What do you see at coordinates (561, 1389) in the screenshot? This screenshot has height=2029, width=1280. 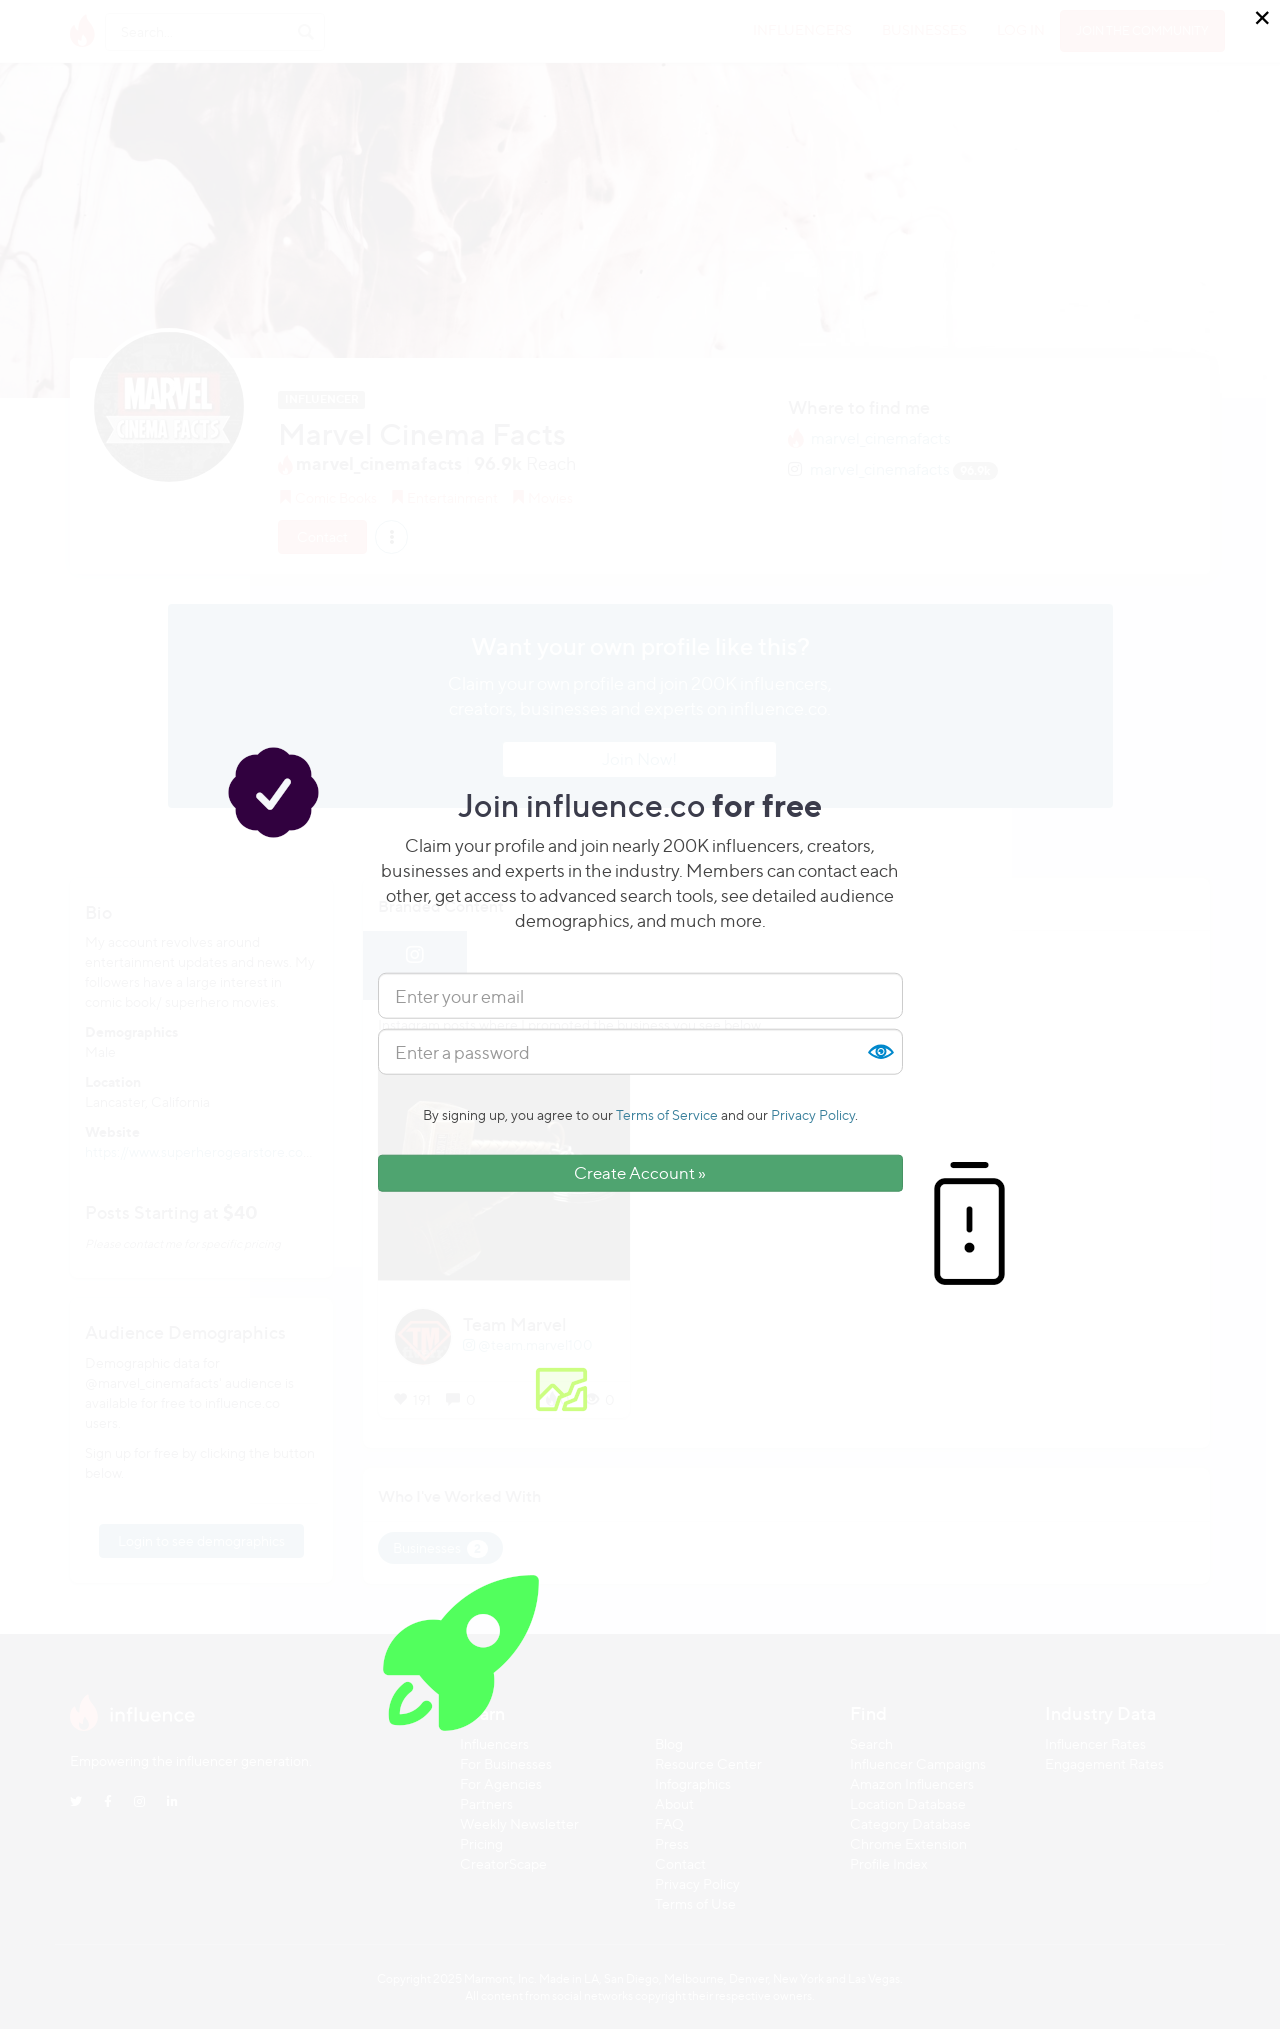 I see `indicates a broken or corrupted image file` at bounding box center [561, 1389].